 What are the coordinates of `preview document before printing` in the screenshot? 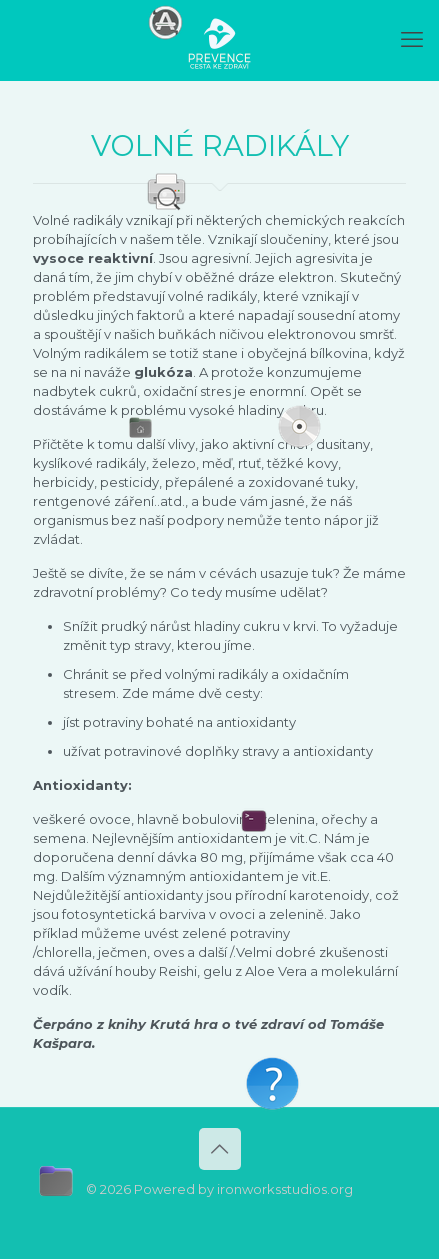 It's located at (166, 191).